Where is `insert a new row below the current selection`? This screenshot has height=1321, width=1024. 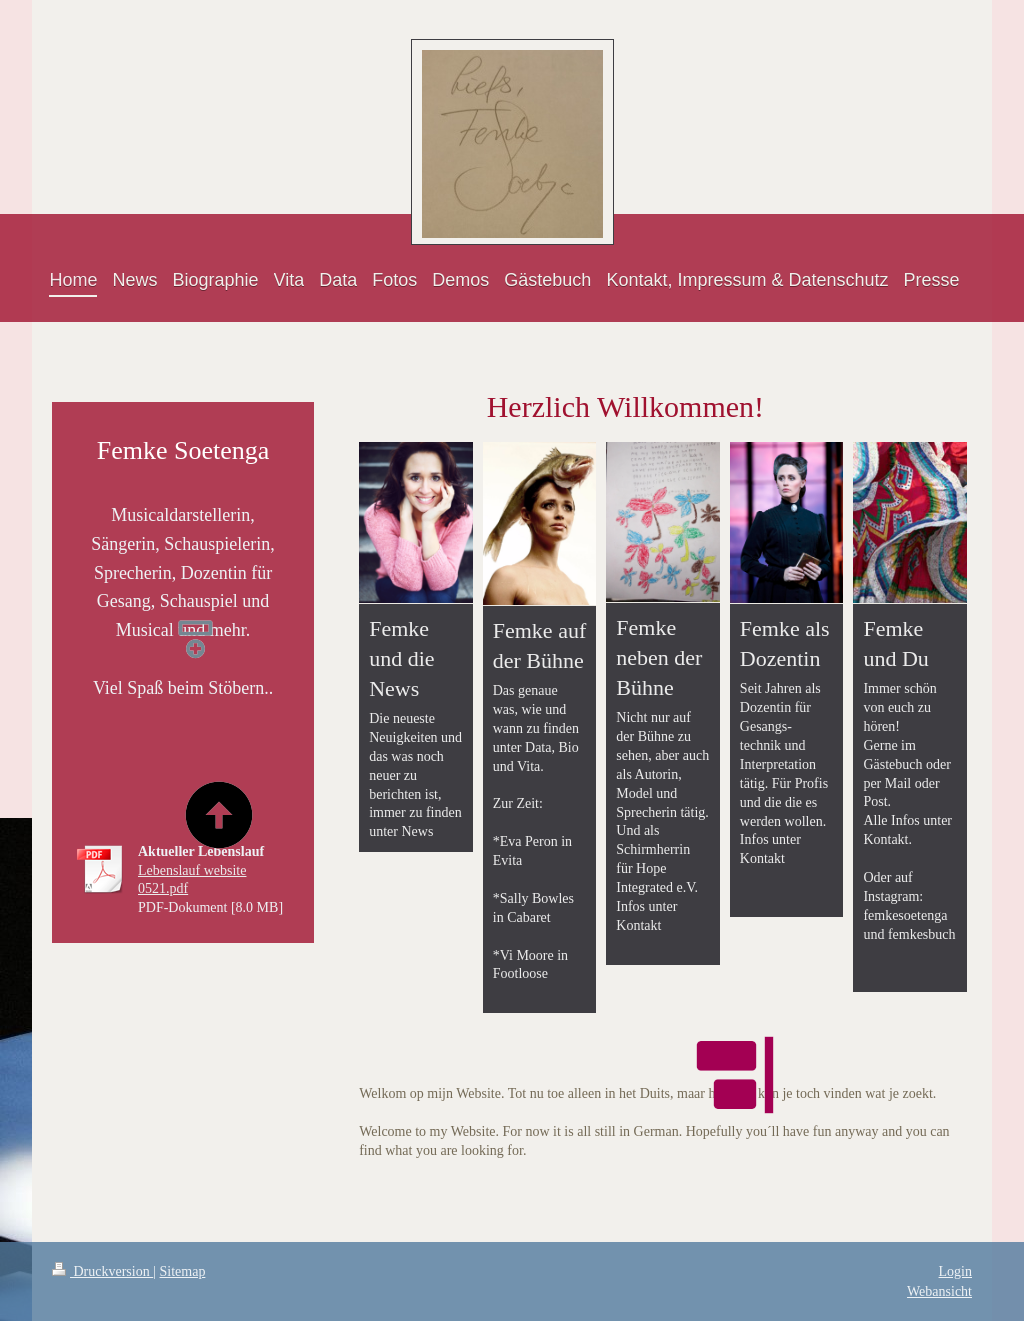
insert a new row below the current selection is located at coordinates (195, 637).